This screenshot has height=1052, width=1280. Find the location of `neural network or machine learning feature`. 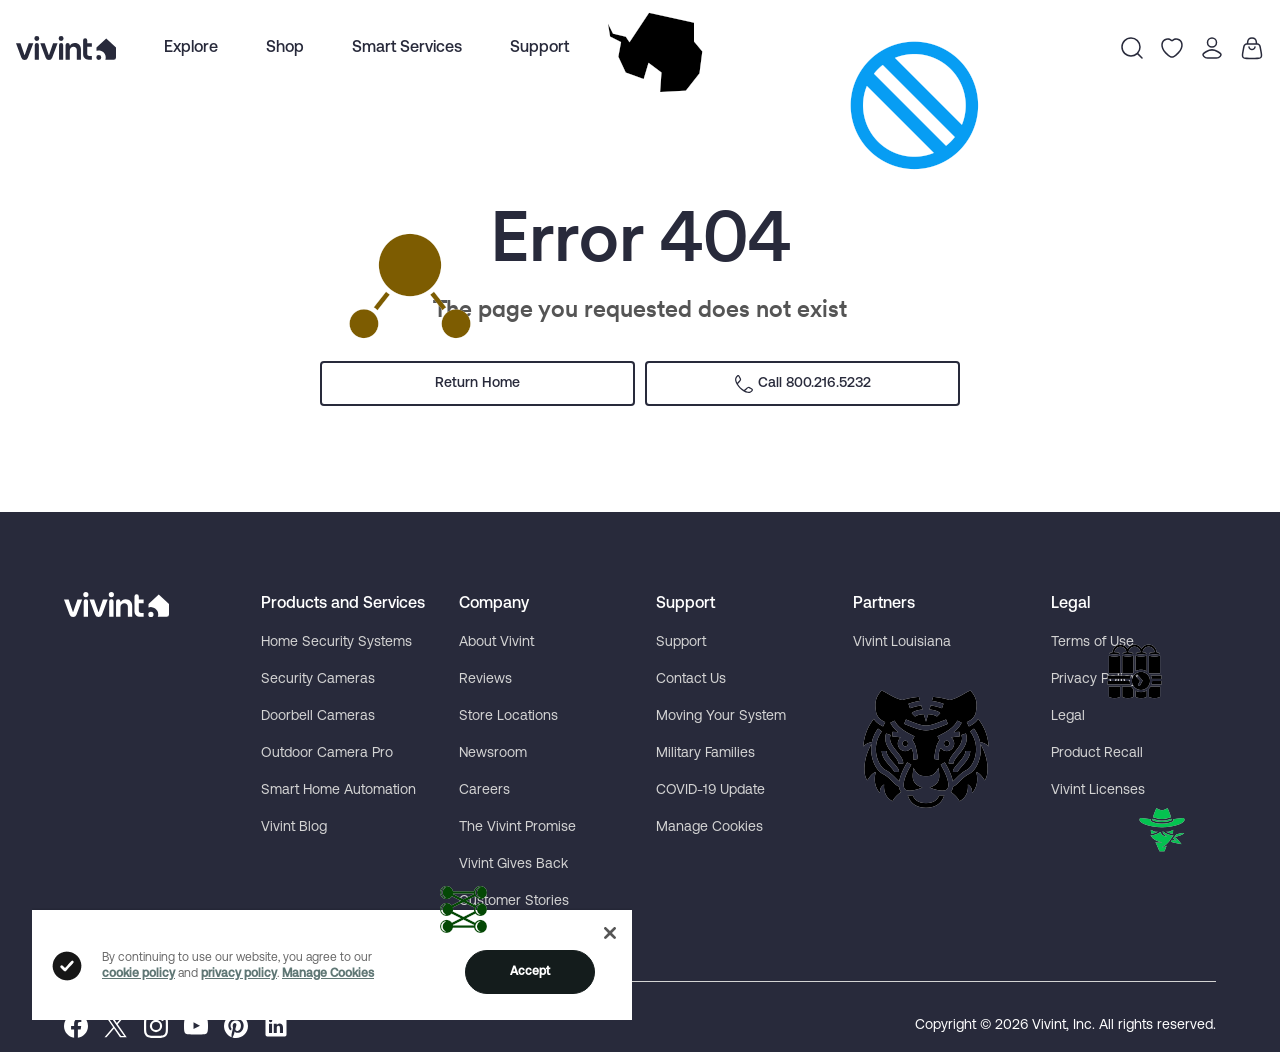

neural network or machine learning feature is located at coordinates (463, 909).